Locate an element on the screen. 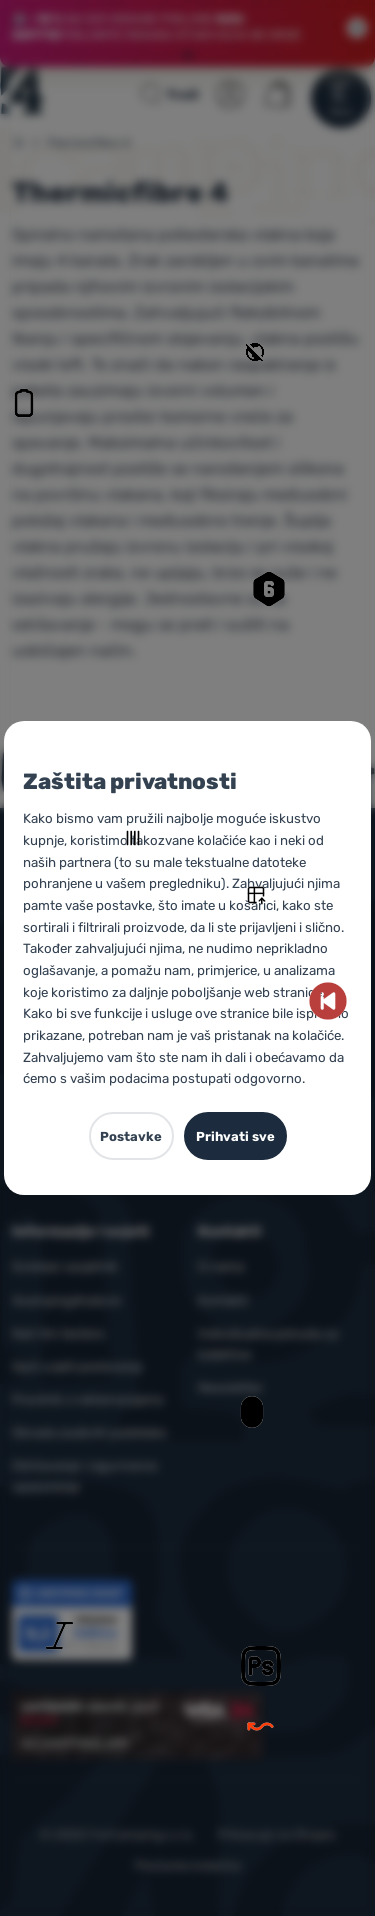 This screenshot has width=375, height=1916. skip to previous track is located at coordinates (328, 1001).